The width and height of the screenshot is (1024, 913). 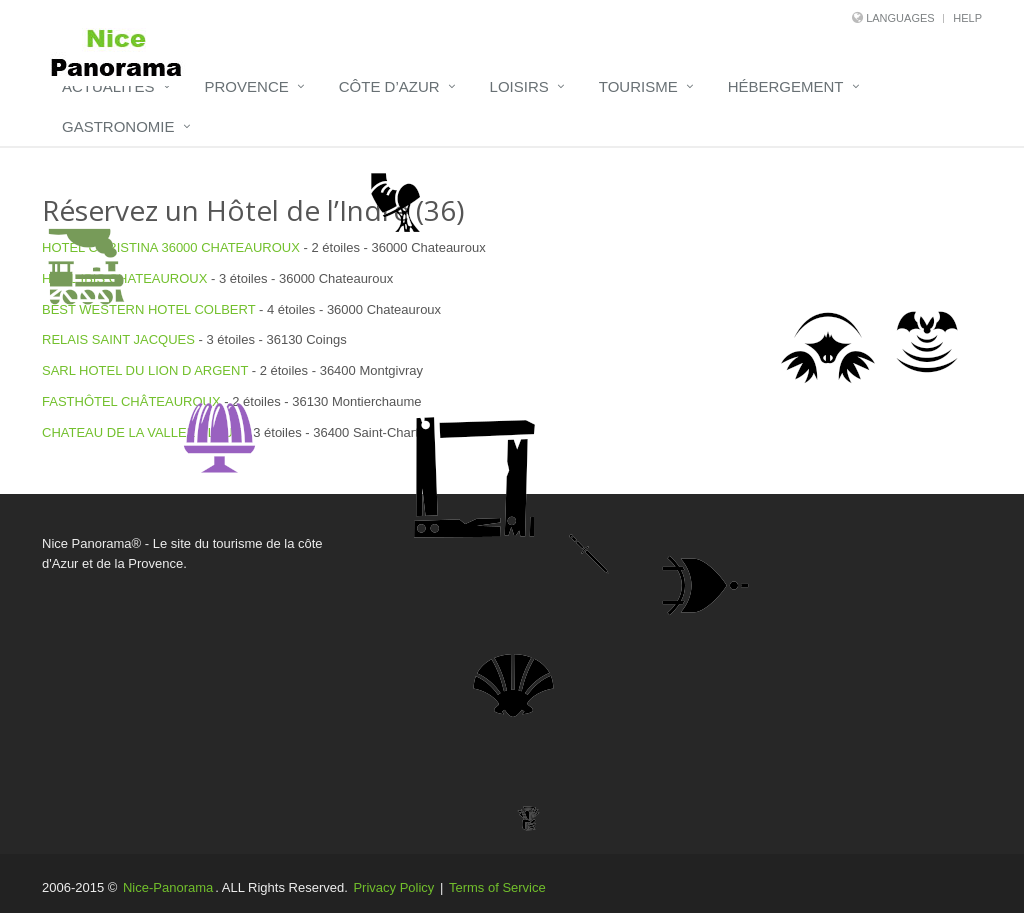 What do you see at coordinates (705, 585) in the screenshot?
I see `XNOR logic gate symbol in circuit design tool` at bounding box center [705, 585].